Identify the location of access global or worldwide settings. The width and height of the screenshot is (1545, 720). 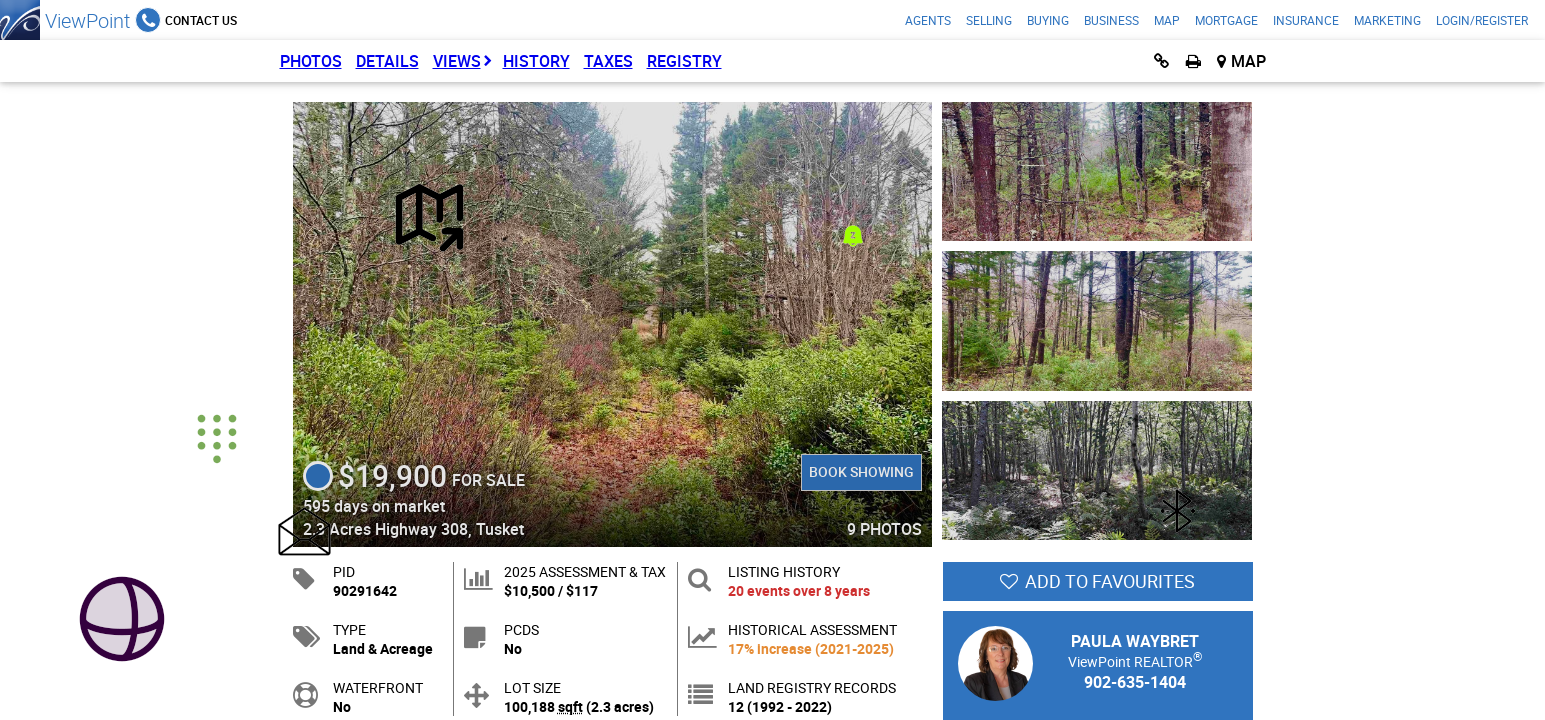
(122, 619).